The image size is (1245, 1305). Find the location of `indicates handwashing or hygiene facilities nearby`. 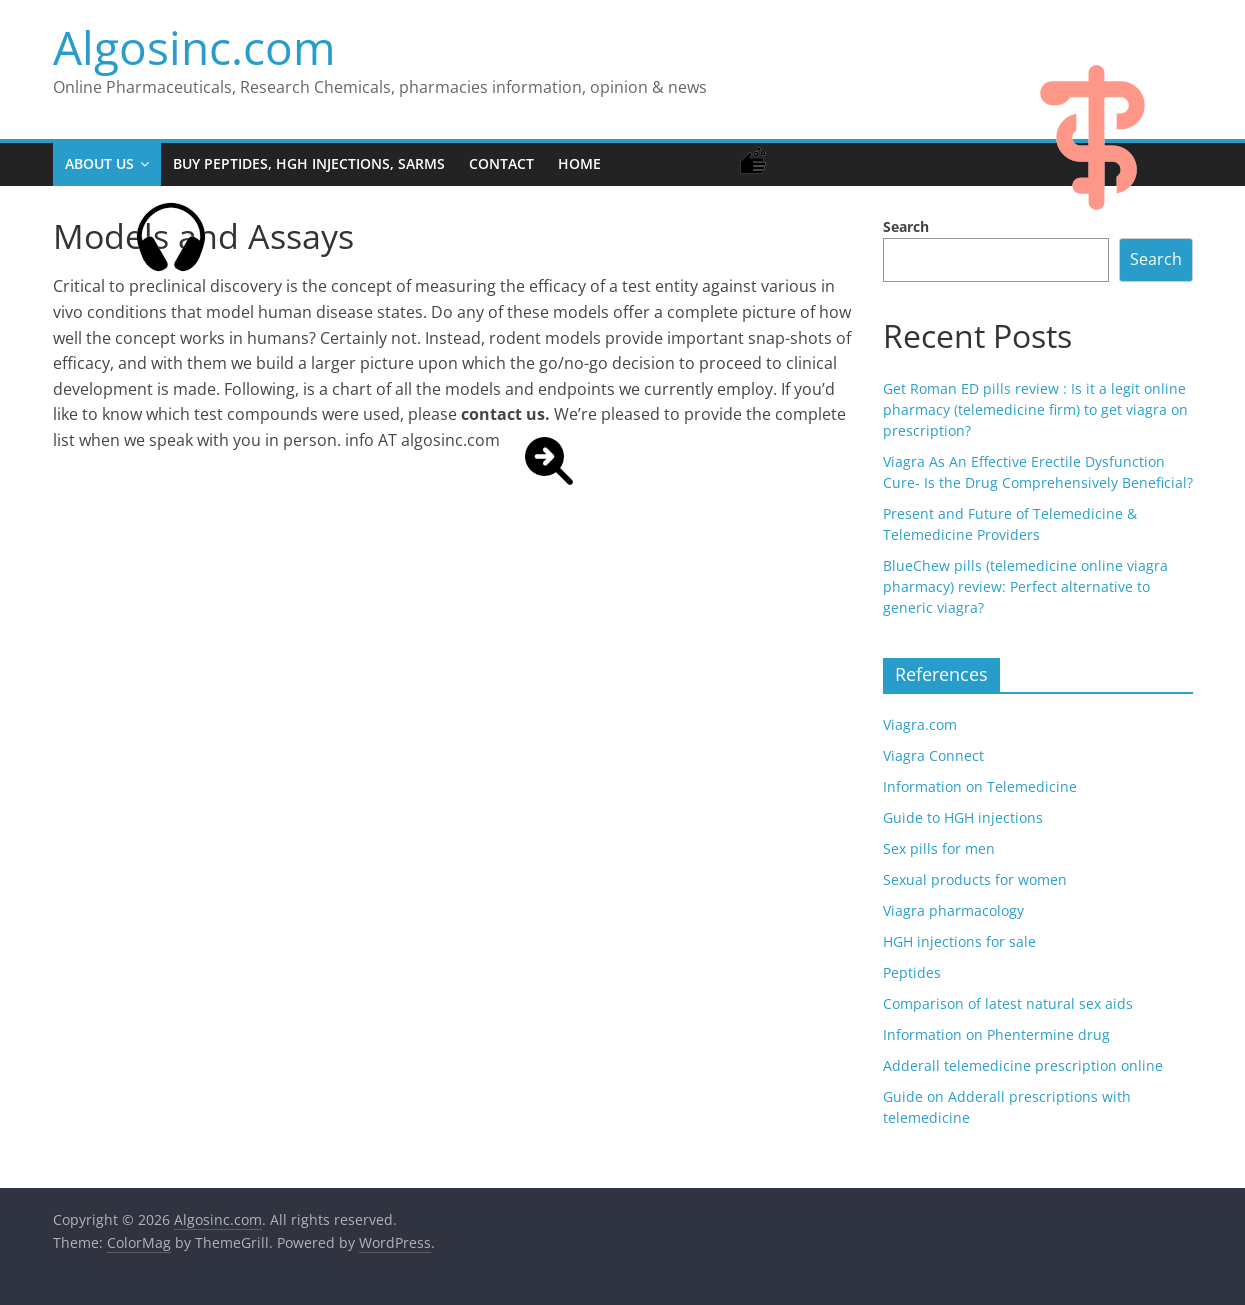

indicates handwashing or hygiene facilities nearby is located at coordinates (753, 160).